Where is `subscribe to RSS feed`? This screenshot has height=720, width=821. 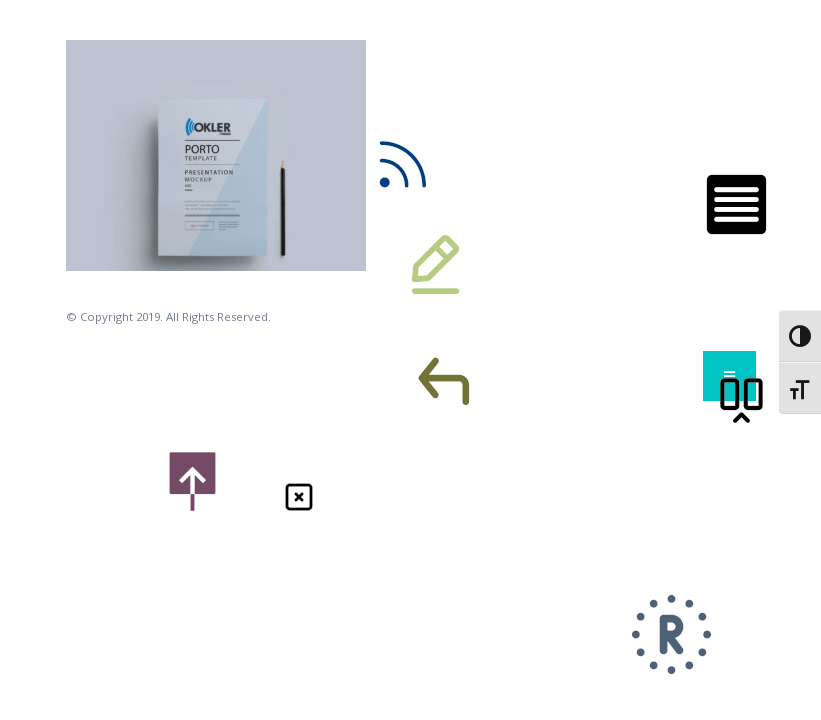
subscribe to RSS feed is located at coordinates (401, 165).